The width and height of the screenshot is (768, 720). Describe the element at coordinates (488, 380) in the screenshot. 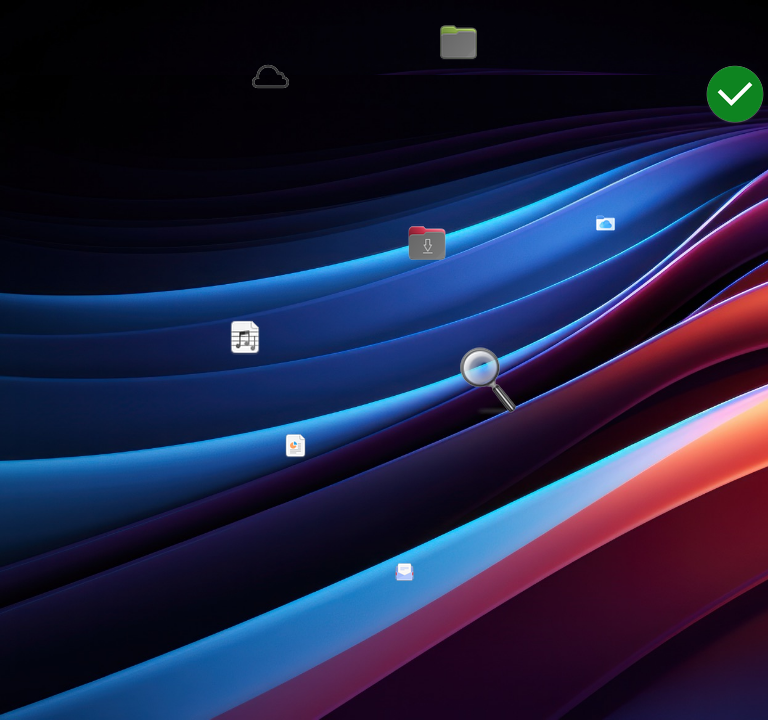

I see `search files, apps, or settings` at that location.